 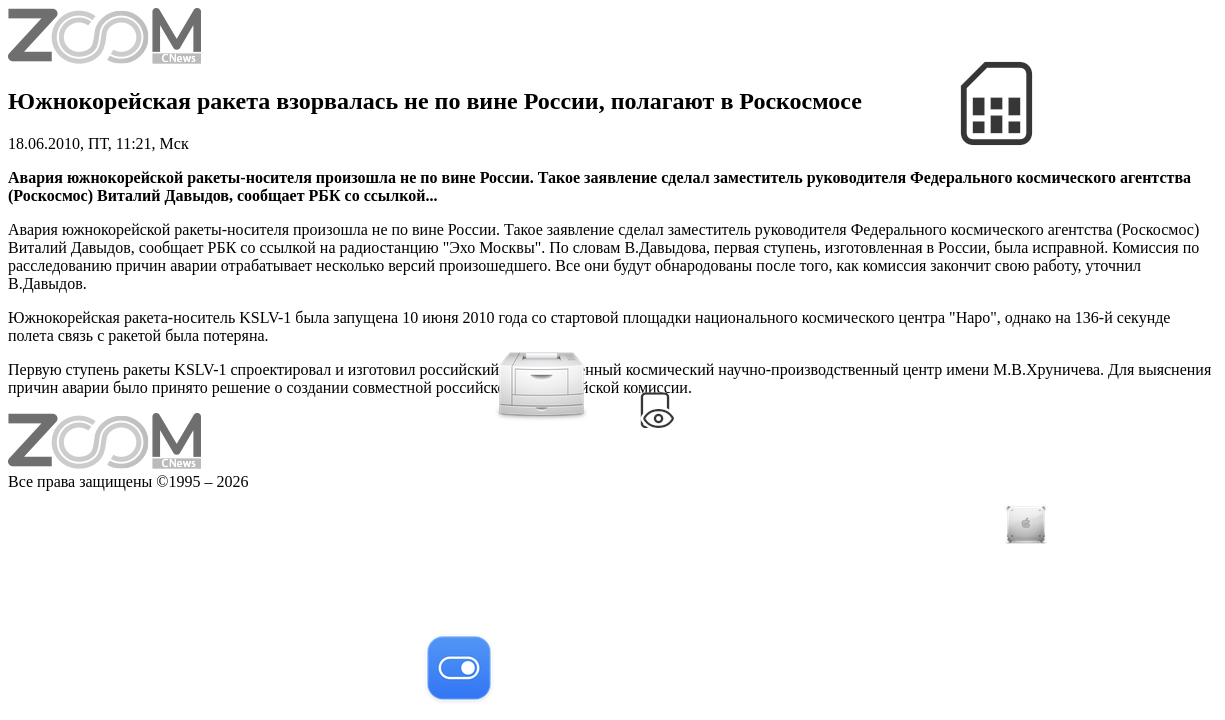 What do you see at coordinates (459, 669) in the screenshot?
I see `access desktop customization settings` at bounding box center [459, 669].